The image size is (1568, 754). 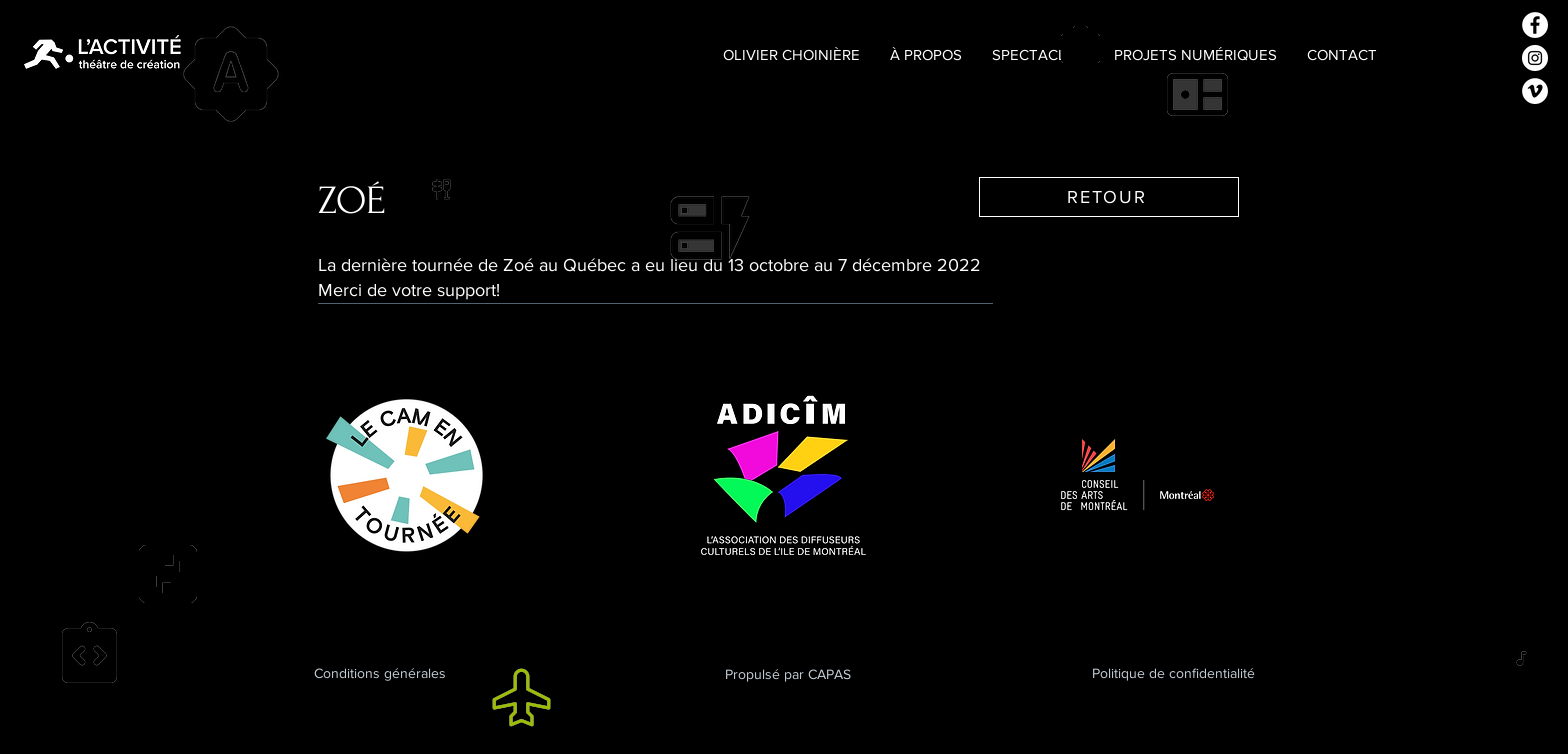 I want to click on access work-related files or apps, so click(x=1080, y=45).